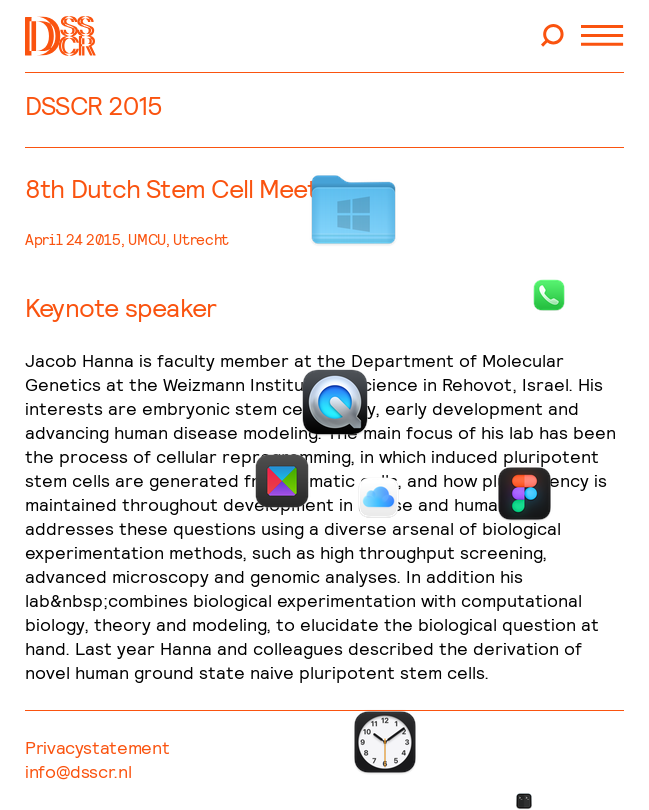  I want to click on launch gnome tetravex puzzle game, so click(282, 481).